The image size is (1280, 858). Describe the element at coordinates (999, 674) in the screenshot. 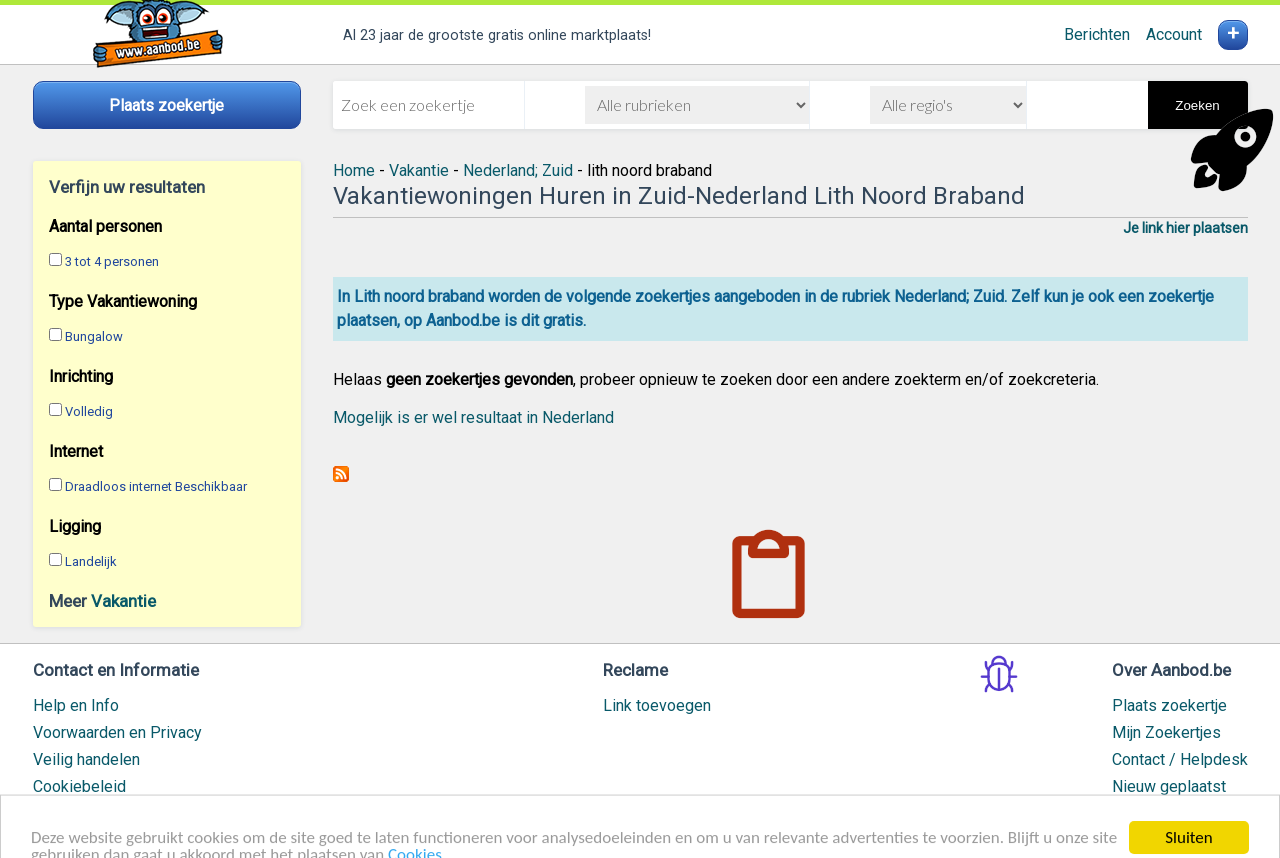

I see `report a bug or issue` at that location.